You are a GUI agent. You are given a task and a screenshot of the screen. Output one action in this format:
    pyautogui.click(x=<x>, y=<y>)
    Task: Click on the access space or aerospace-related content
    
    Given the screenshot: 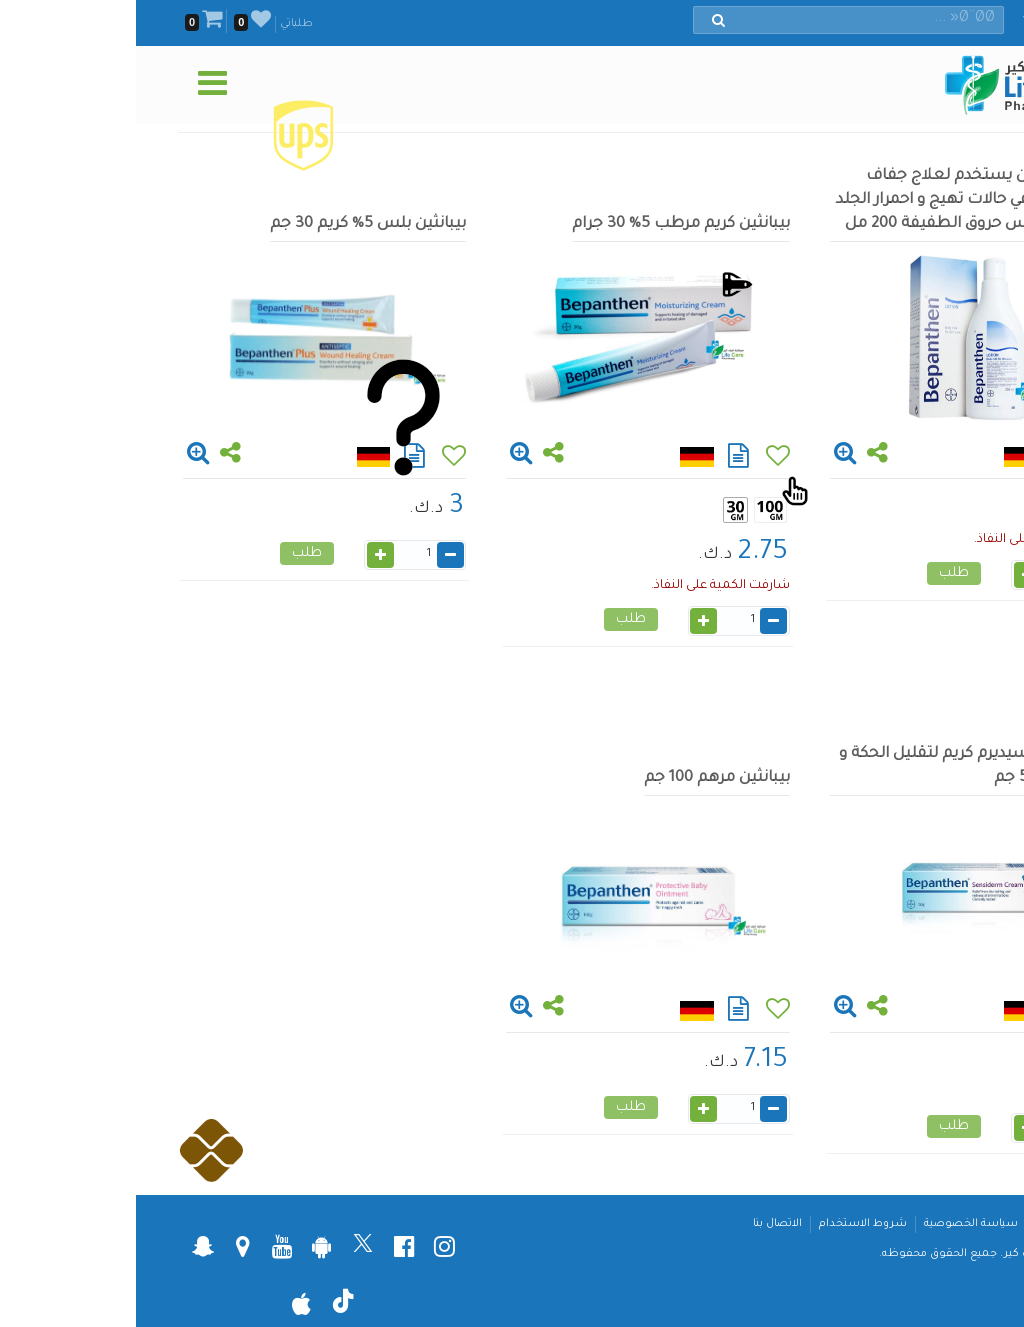 What is the action you would take?
    pyautogui.click(x=738, y=284)
    